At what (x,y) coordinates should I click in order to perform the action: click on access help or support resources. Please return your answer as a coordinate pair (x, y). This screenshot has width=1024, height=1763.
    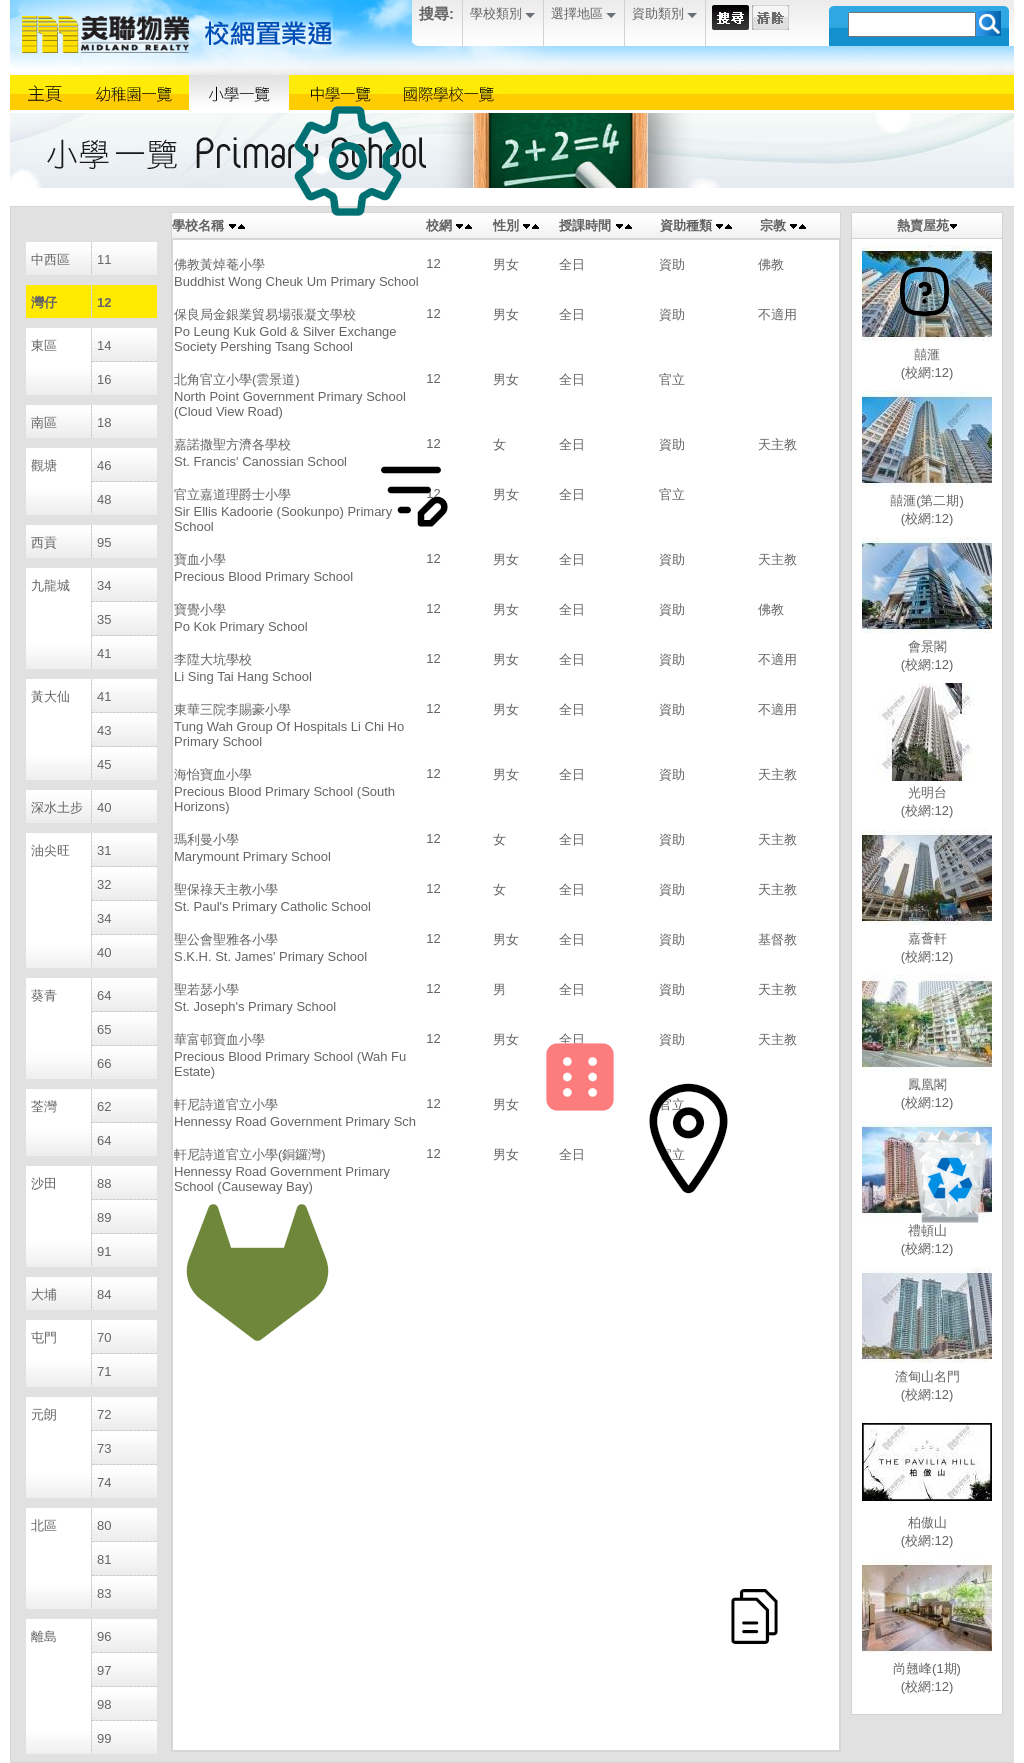
    Looking at the image, I should click on (924, 291).